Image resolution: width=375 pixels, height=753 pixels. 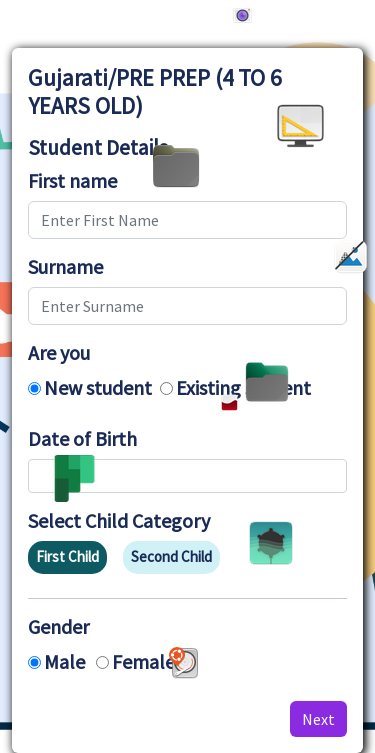 I want to click on open a folder to view its contents, so click(x=176, y=166).